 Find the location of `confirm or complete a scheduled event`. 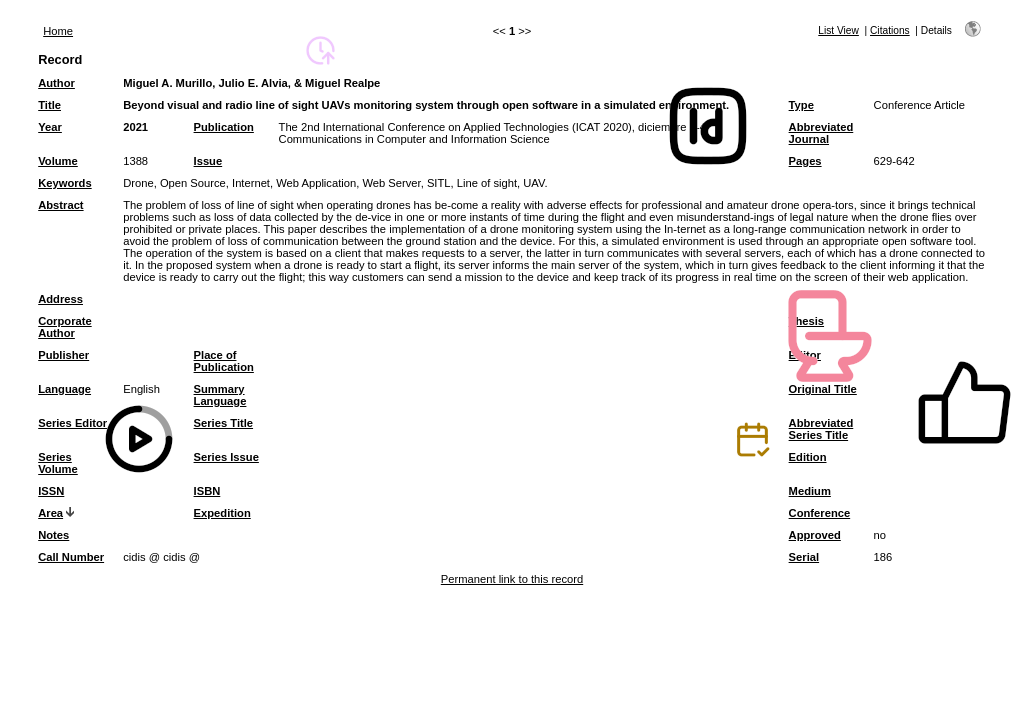

confirm or complete a scheduled event is located at coordinates (752, 439).